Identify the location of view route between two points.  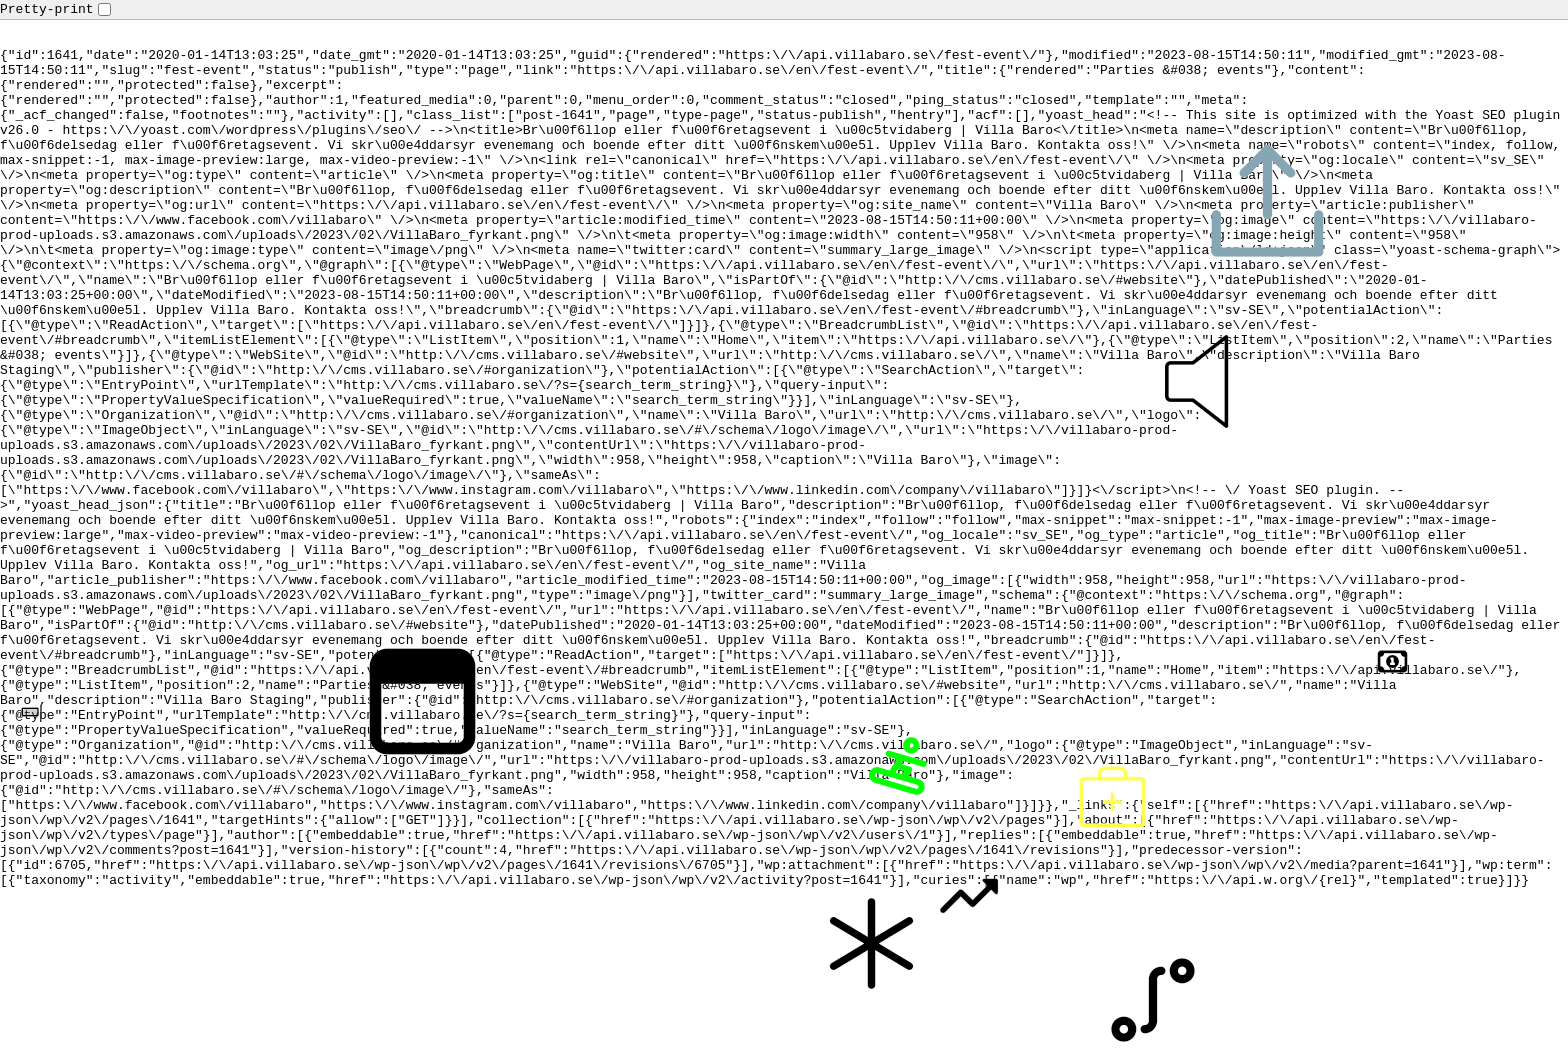
(1153, 1000).